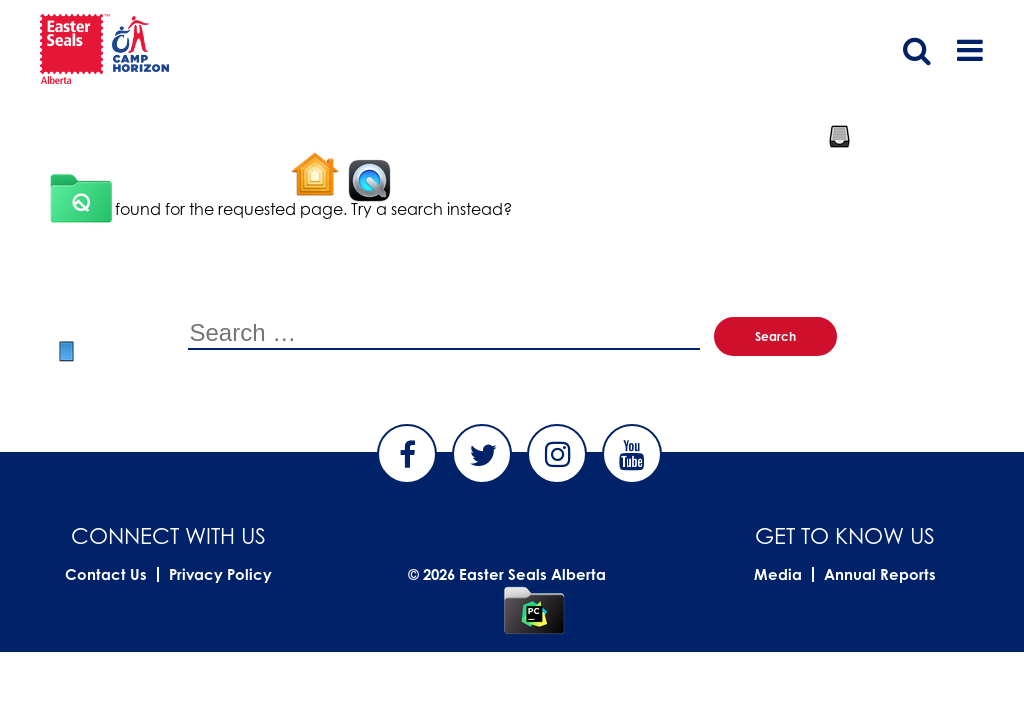 The image size is (1024, 720). I want to click on open QuickTime Player to watch videos, so click(369, 180).